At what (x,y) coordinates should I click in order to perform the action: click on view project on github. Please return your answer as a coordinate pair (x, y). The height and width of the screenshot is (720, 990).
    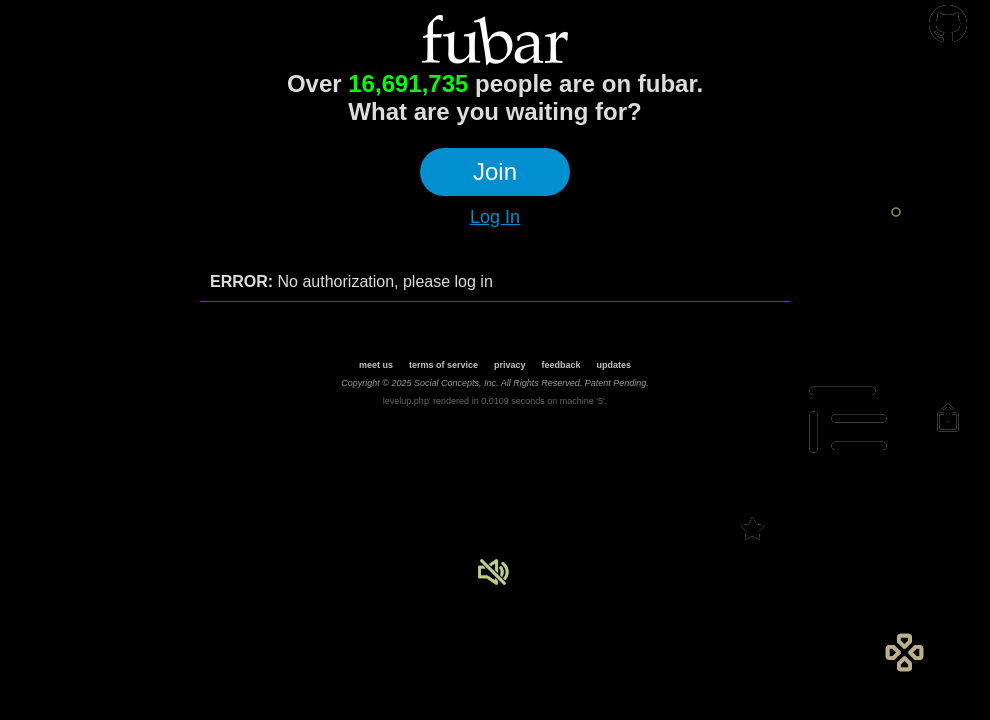
    Looking at the image, I should click on (948, 24).